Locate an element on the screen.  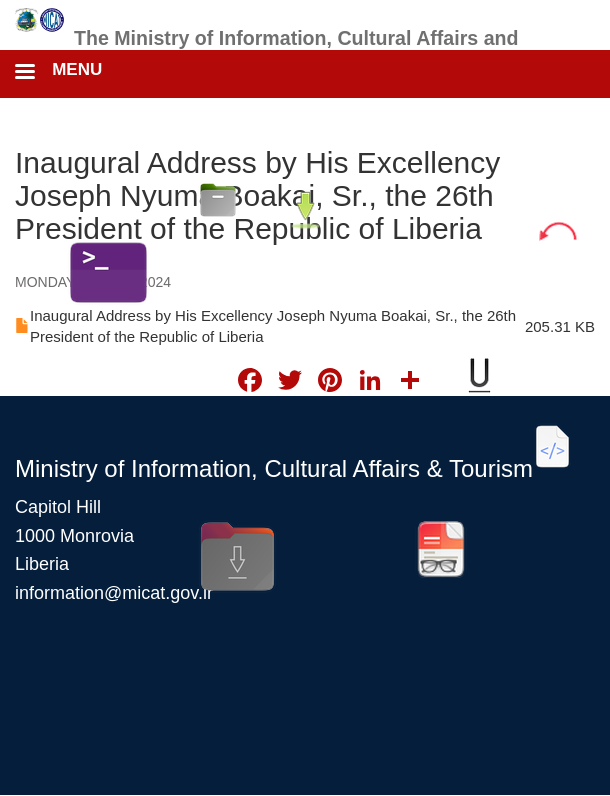
open your downloads folder is located at coordinates (237, 556).